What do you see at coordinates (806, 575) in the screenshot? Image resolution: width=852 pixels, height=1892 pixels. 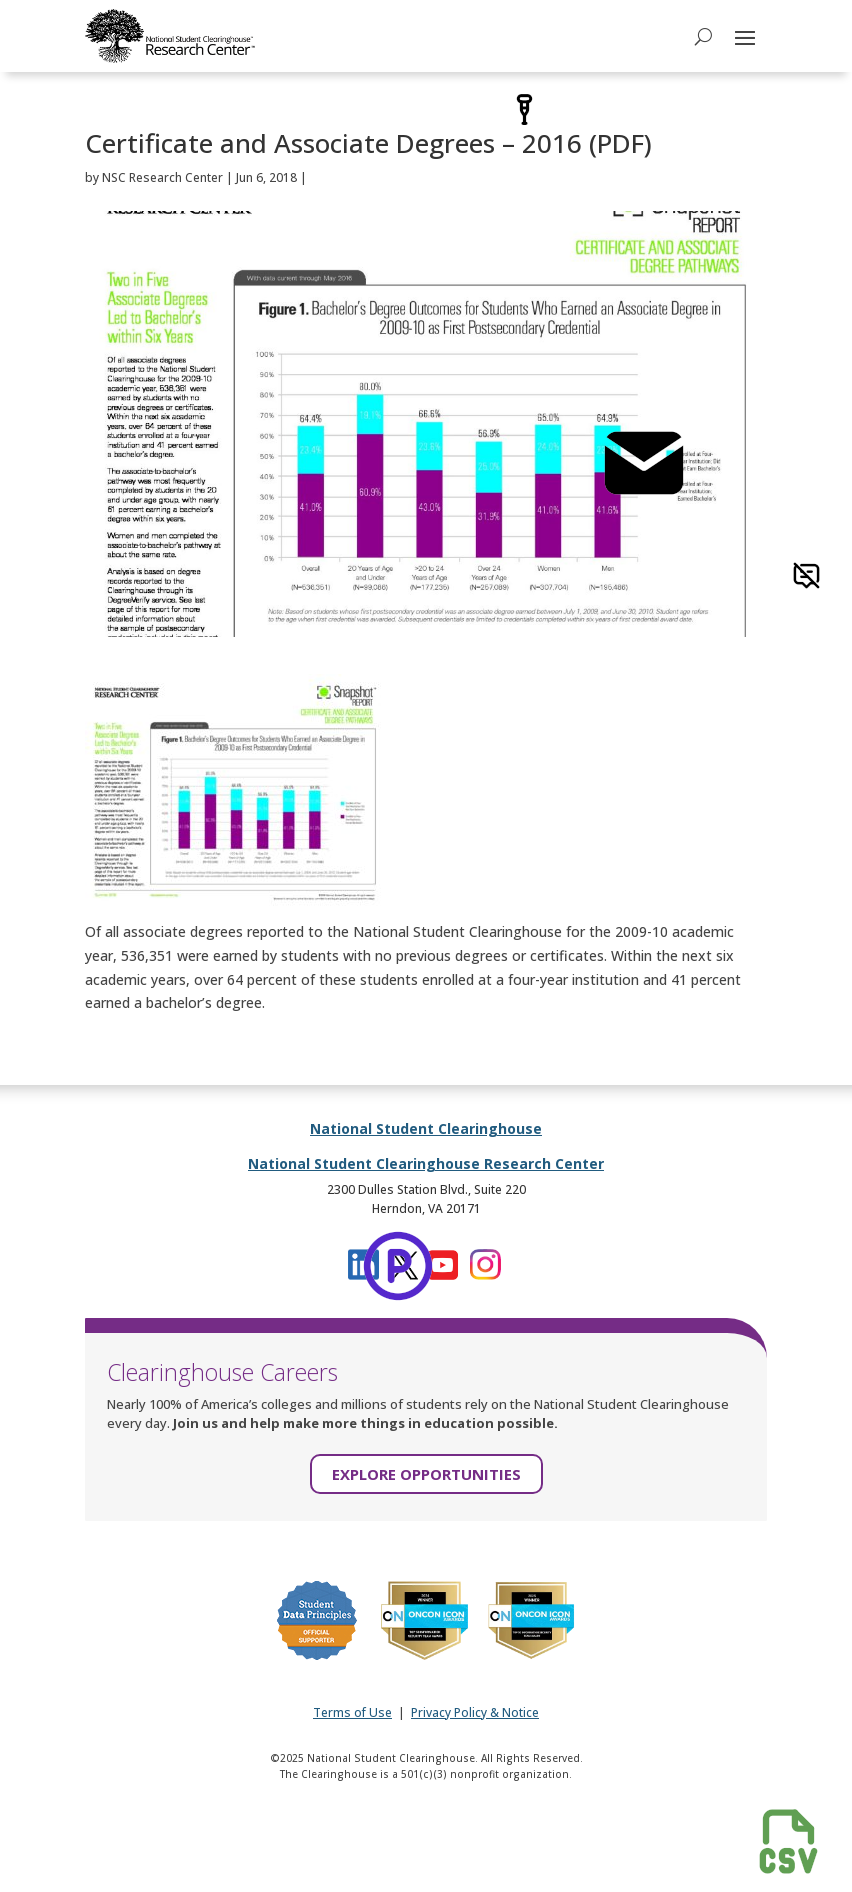 I see `messaging is disabled or unavailable` at bounding box center [806, 575].